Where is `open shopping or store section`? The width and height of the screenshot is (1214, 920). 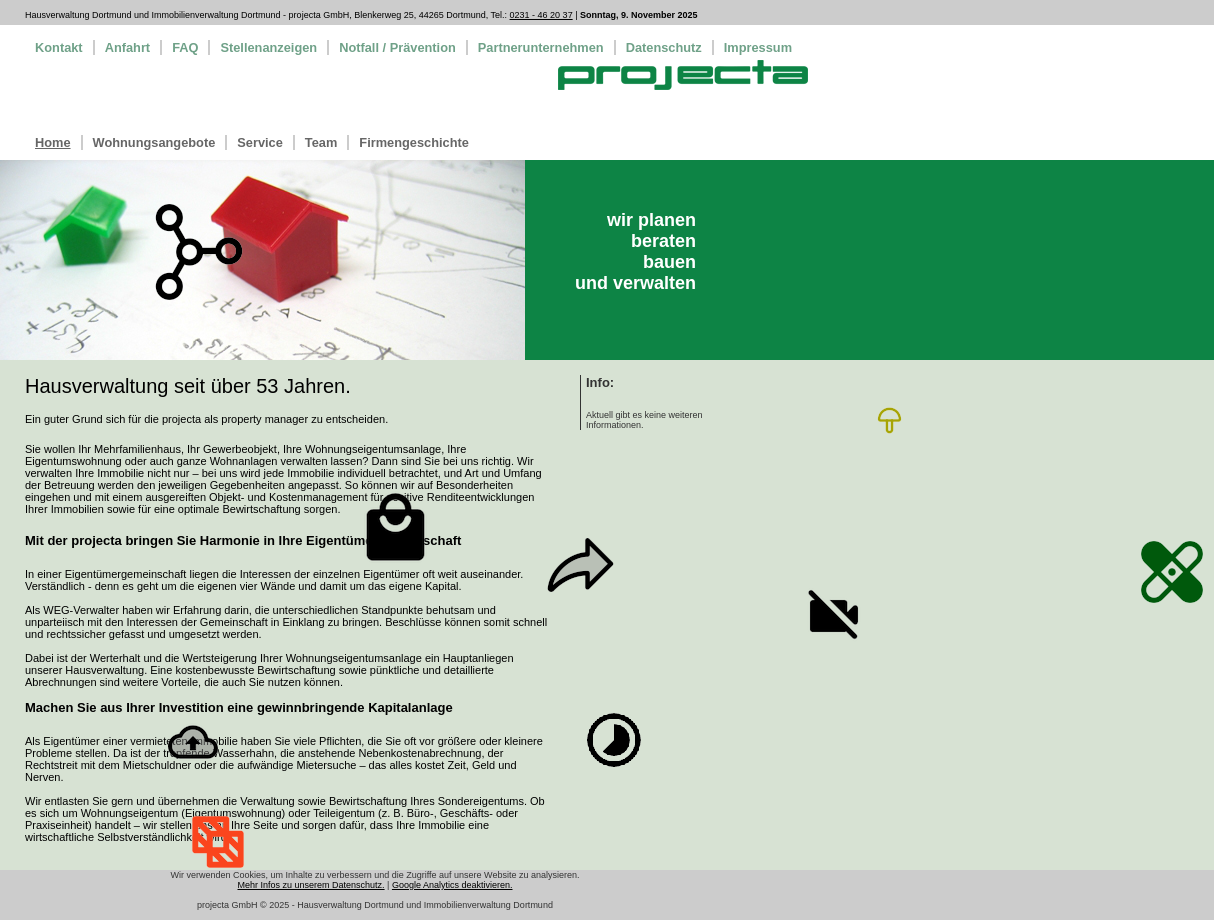
open shopping or store section is located at coordinates (395, 528).